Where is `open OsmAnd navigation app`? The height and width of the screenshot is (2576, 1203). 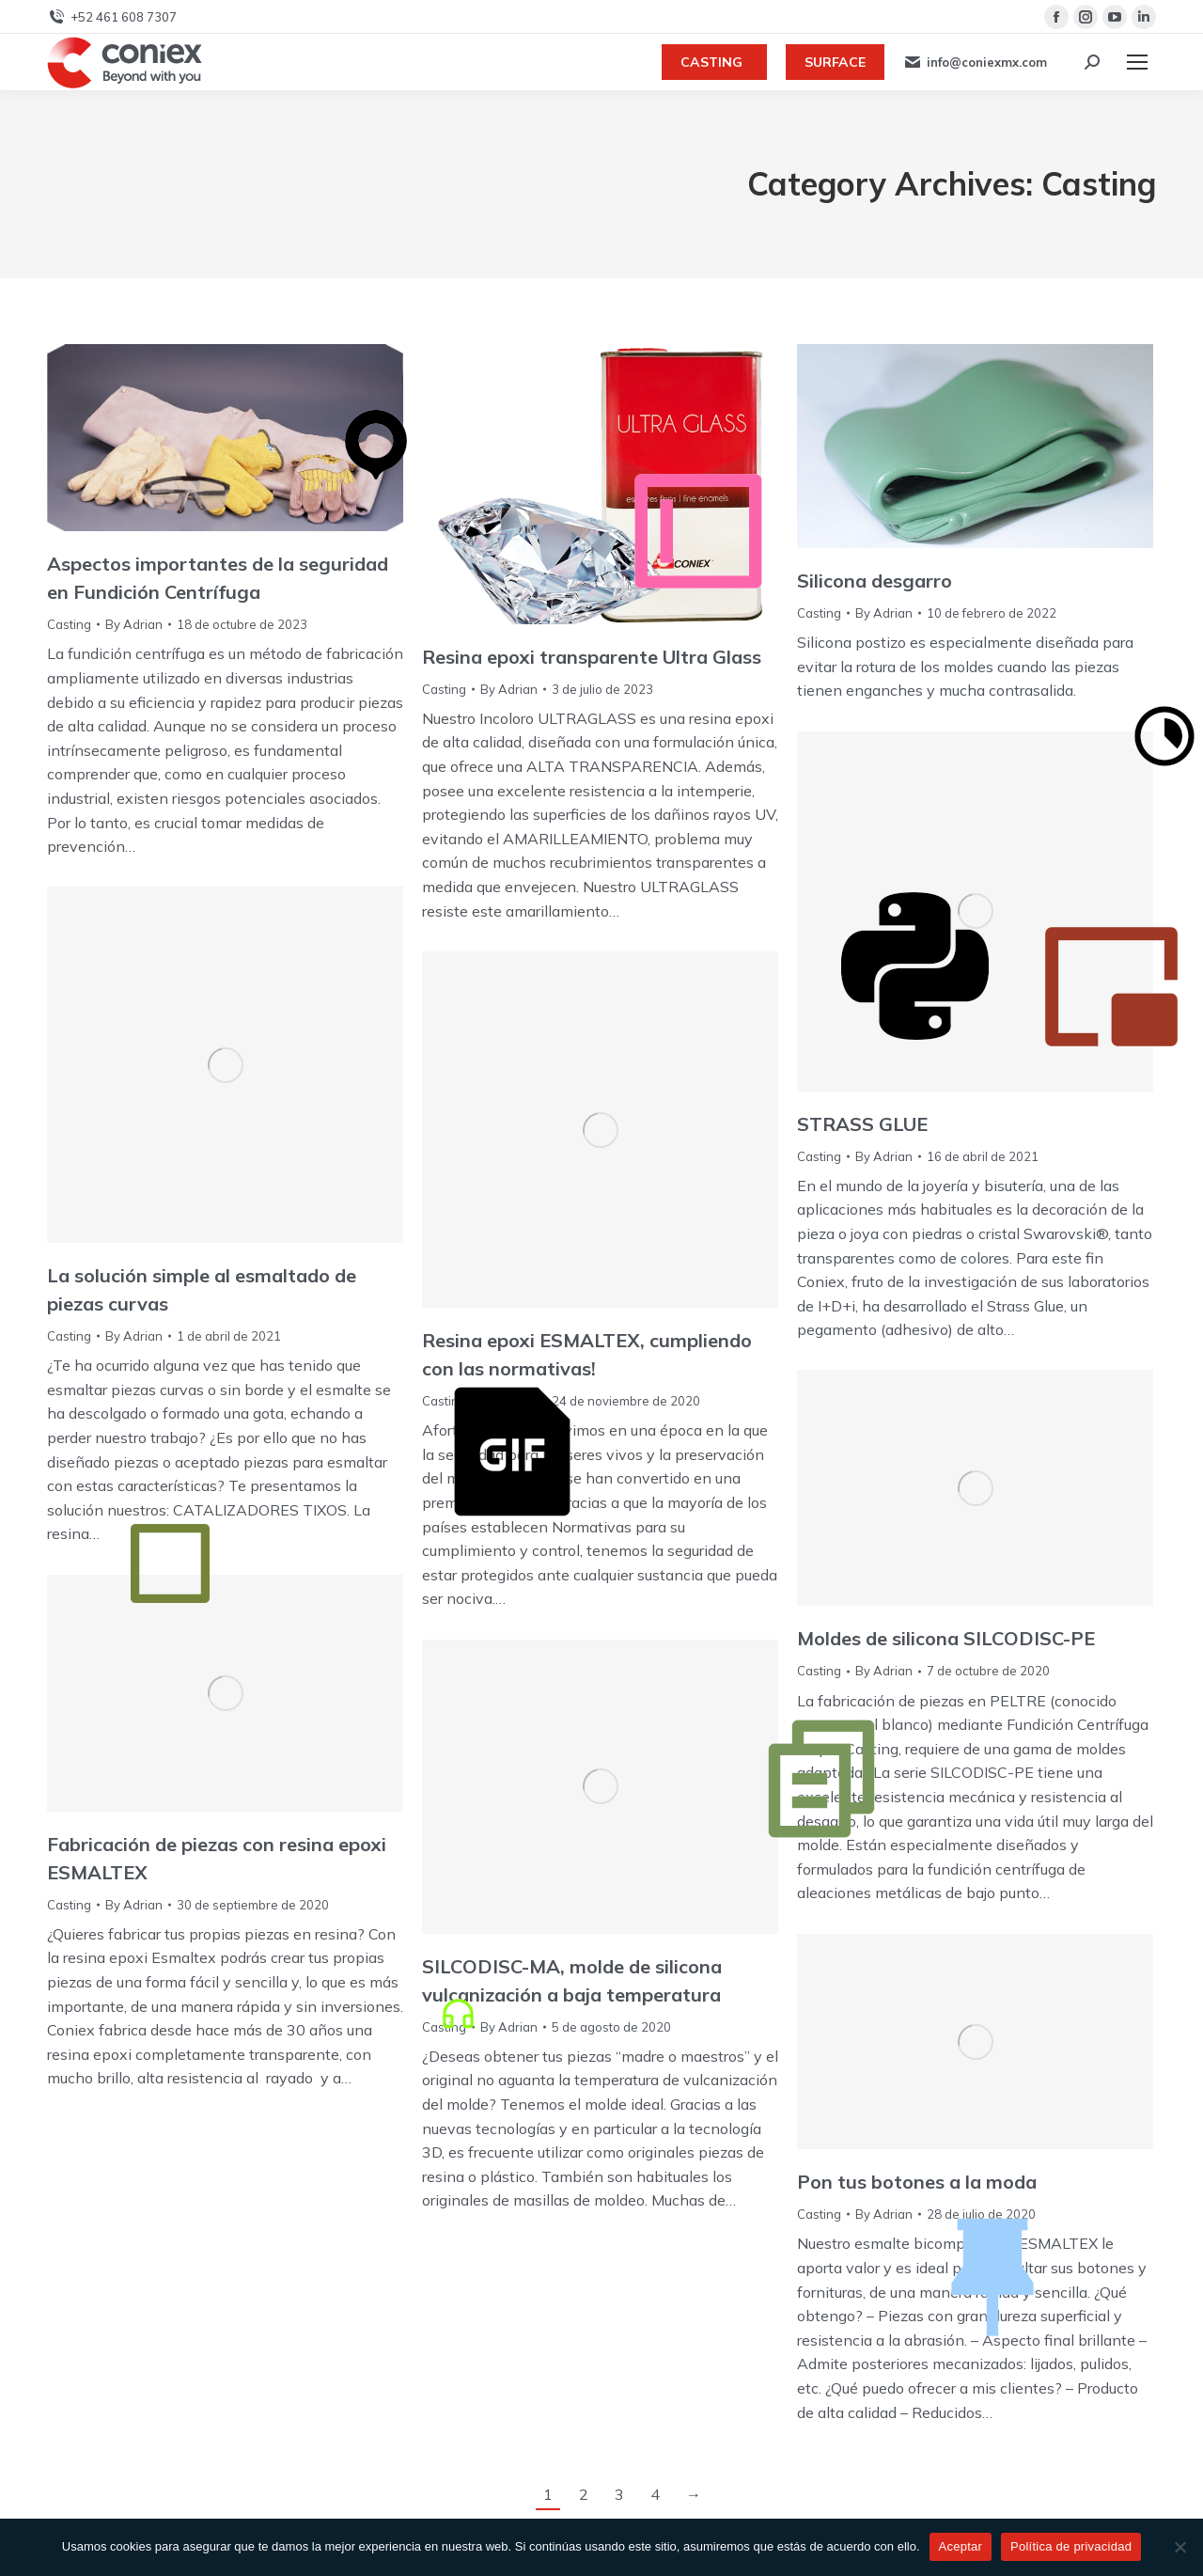
open OsmAnd navigation app is located at coordinates (376, 445).